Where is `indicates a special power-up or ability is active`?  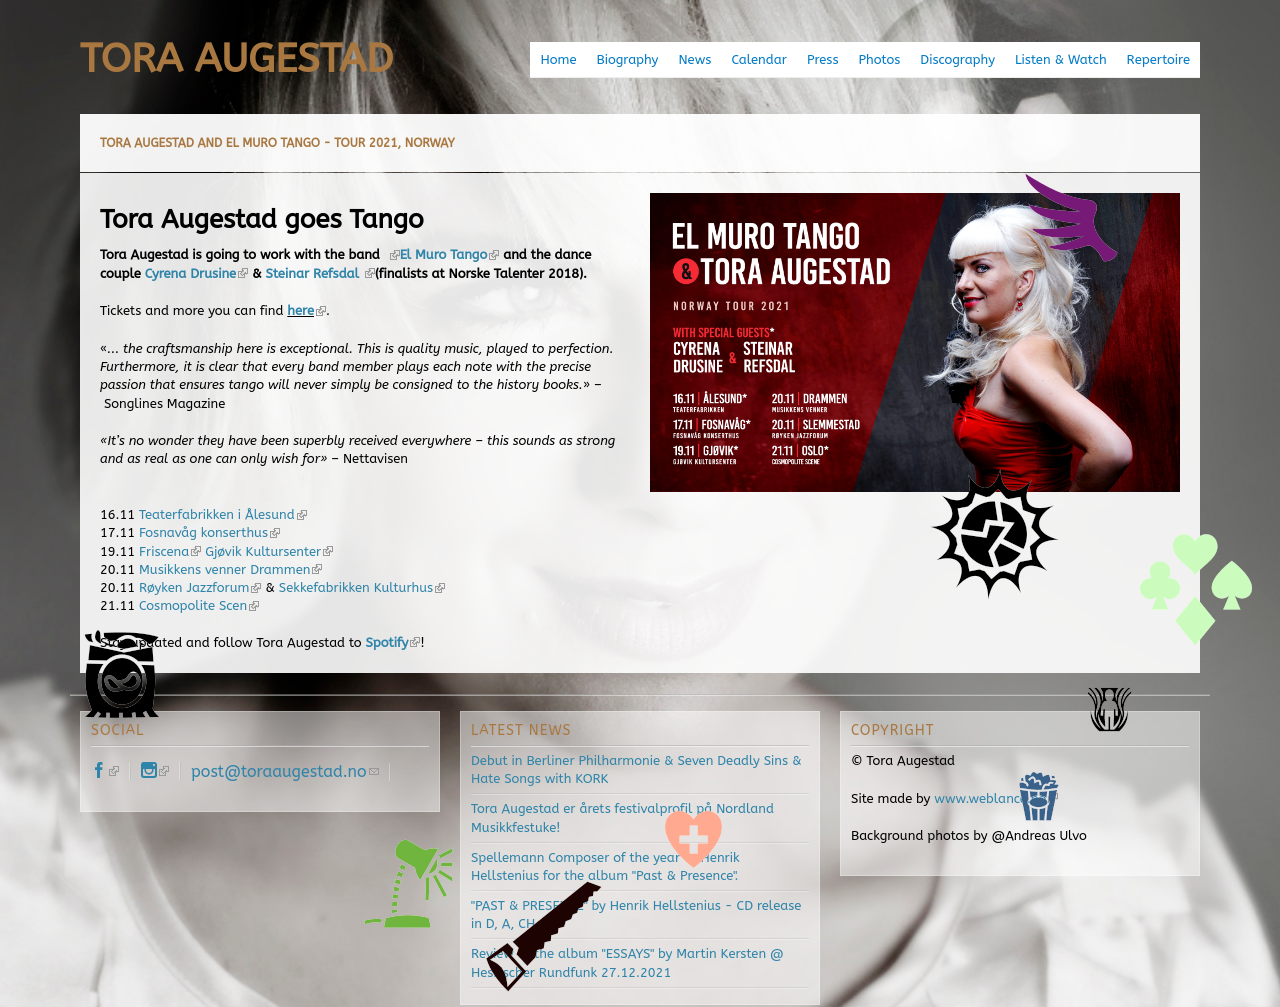 indicates a special power-up or ability is active is located at coordinates (1109, 709).